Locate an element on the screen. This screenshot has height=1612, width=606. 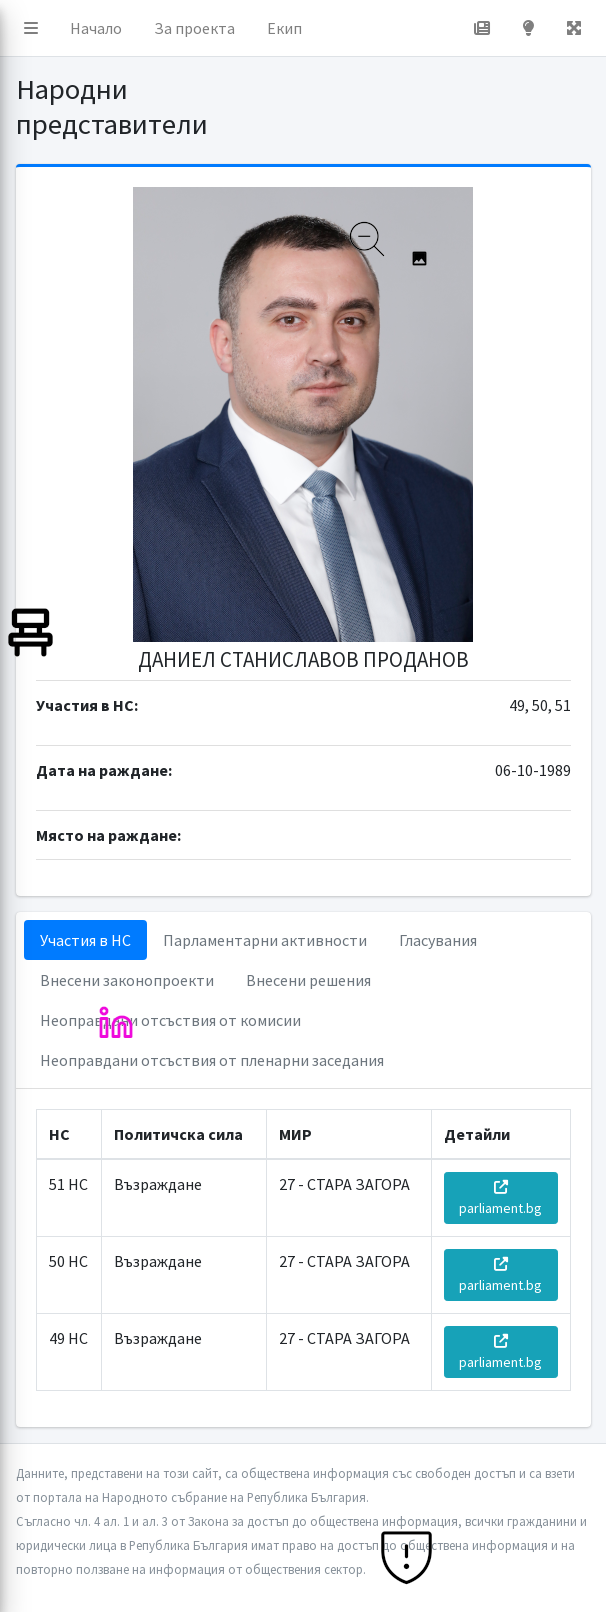
browse furniture or seating options is located at coordinates (30, 632).